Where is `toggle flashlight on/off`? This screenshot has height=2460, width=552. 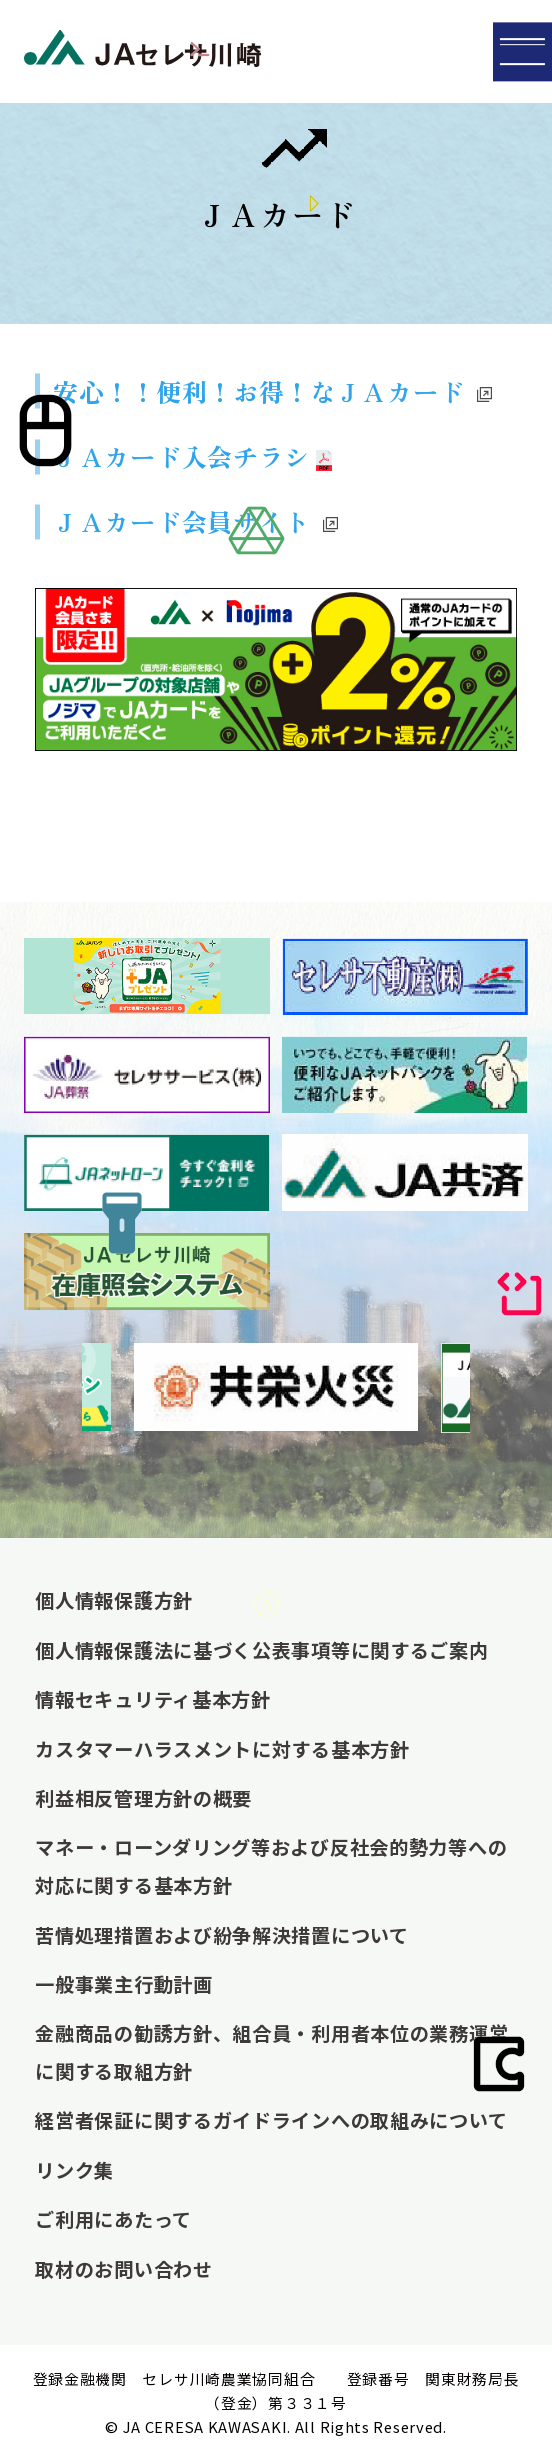
toggle flashlight on/off is located at coordinates (122, 1223).